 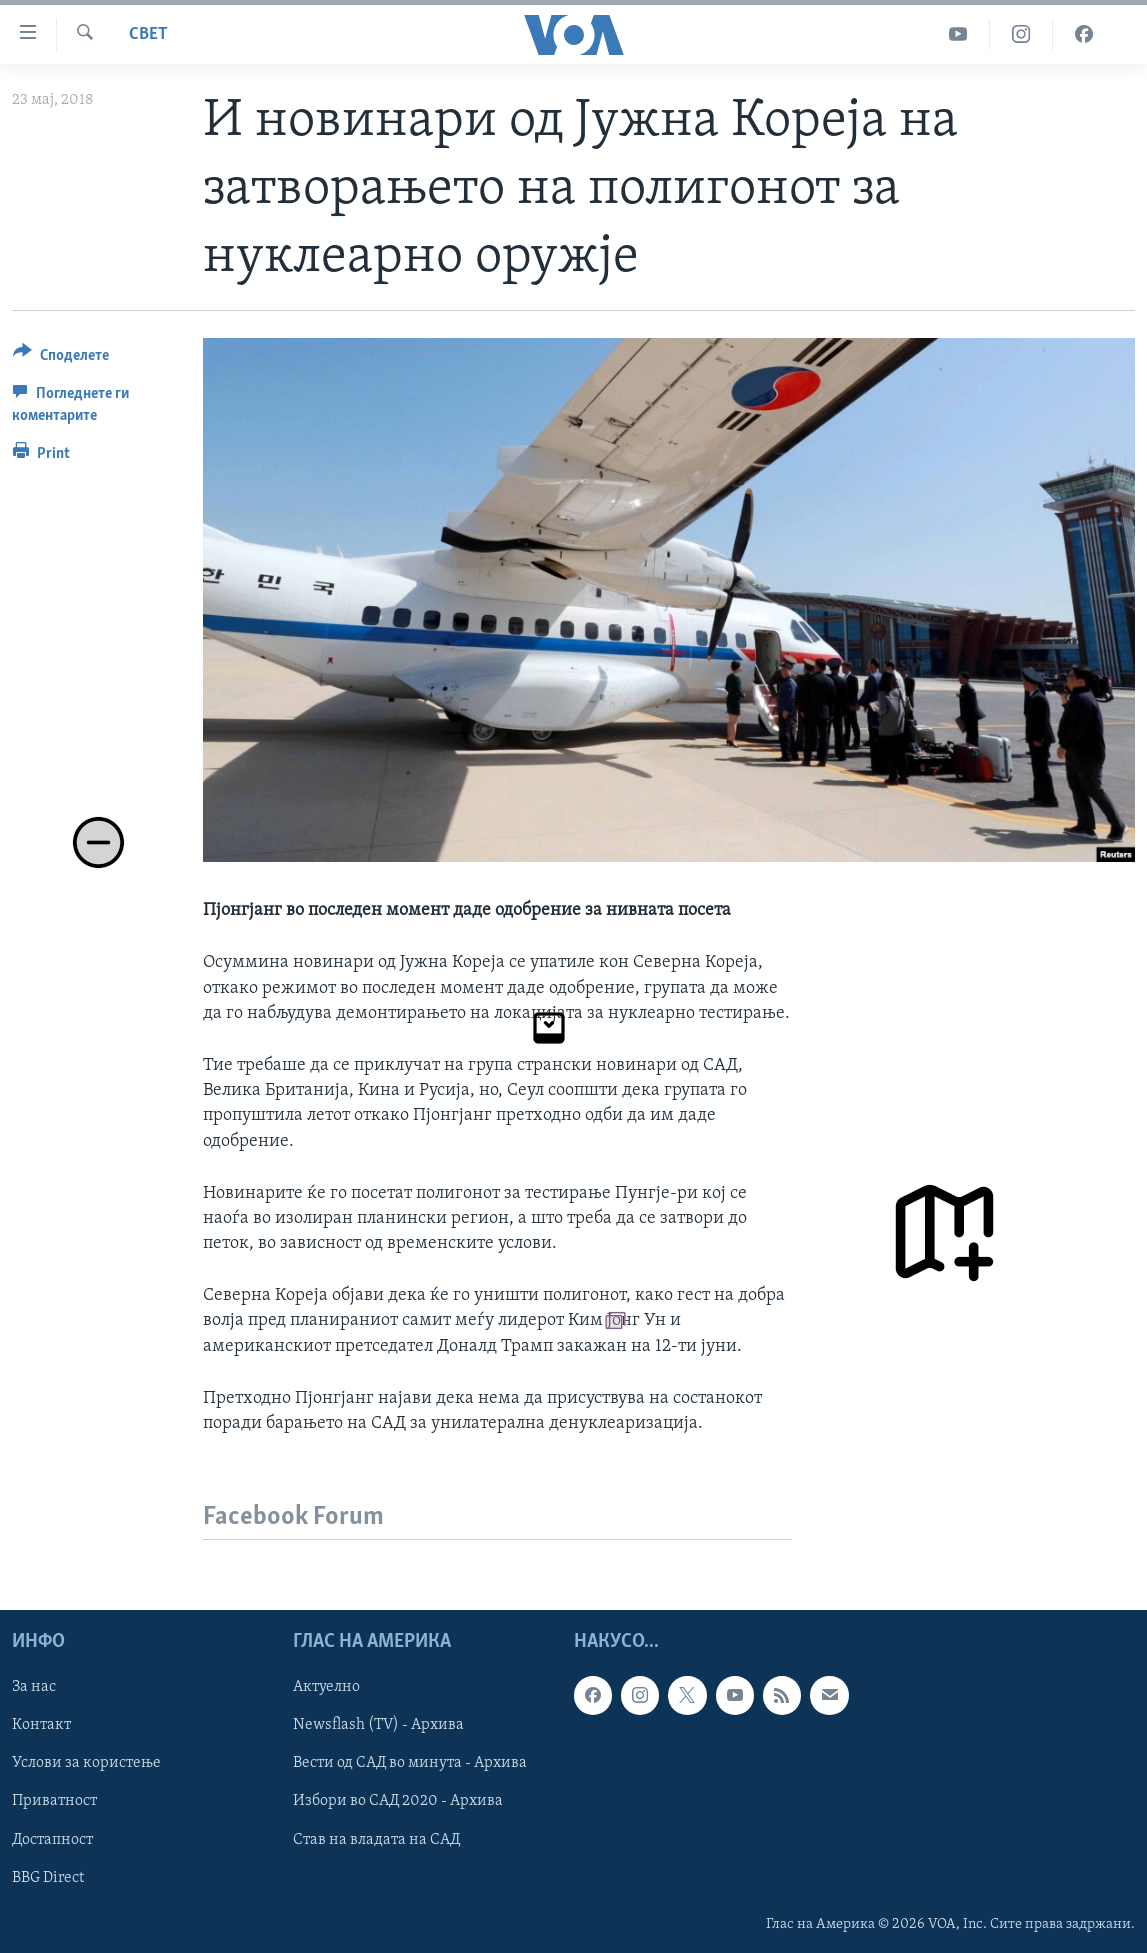 I want to click on collapse the bottom navigation bar, so click(x=549, y=1028).